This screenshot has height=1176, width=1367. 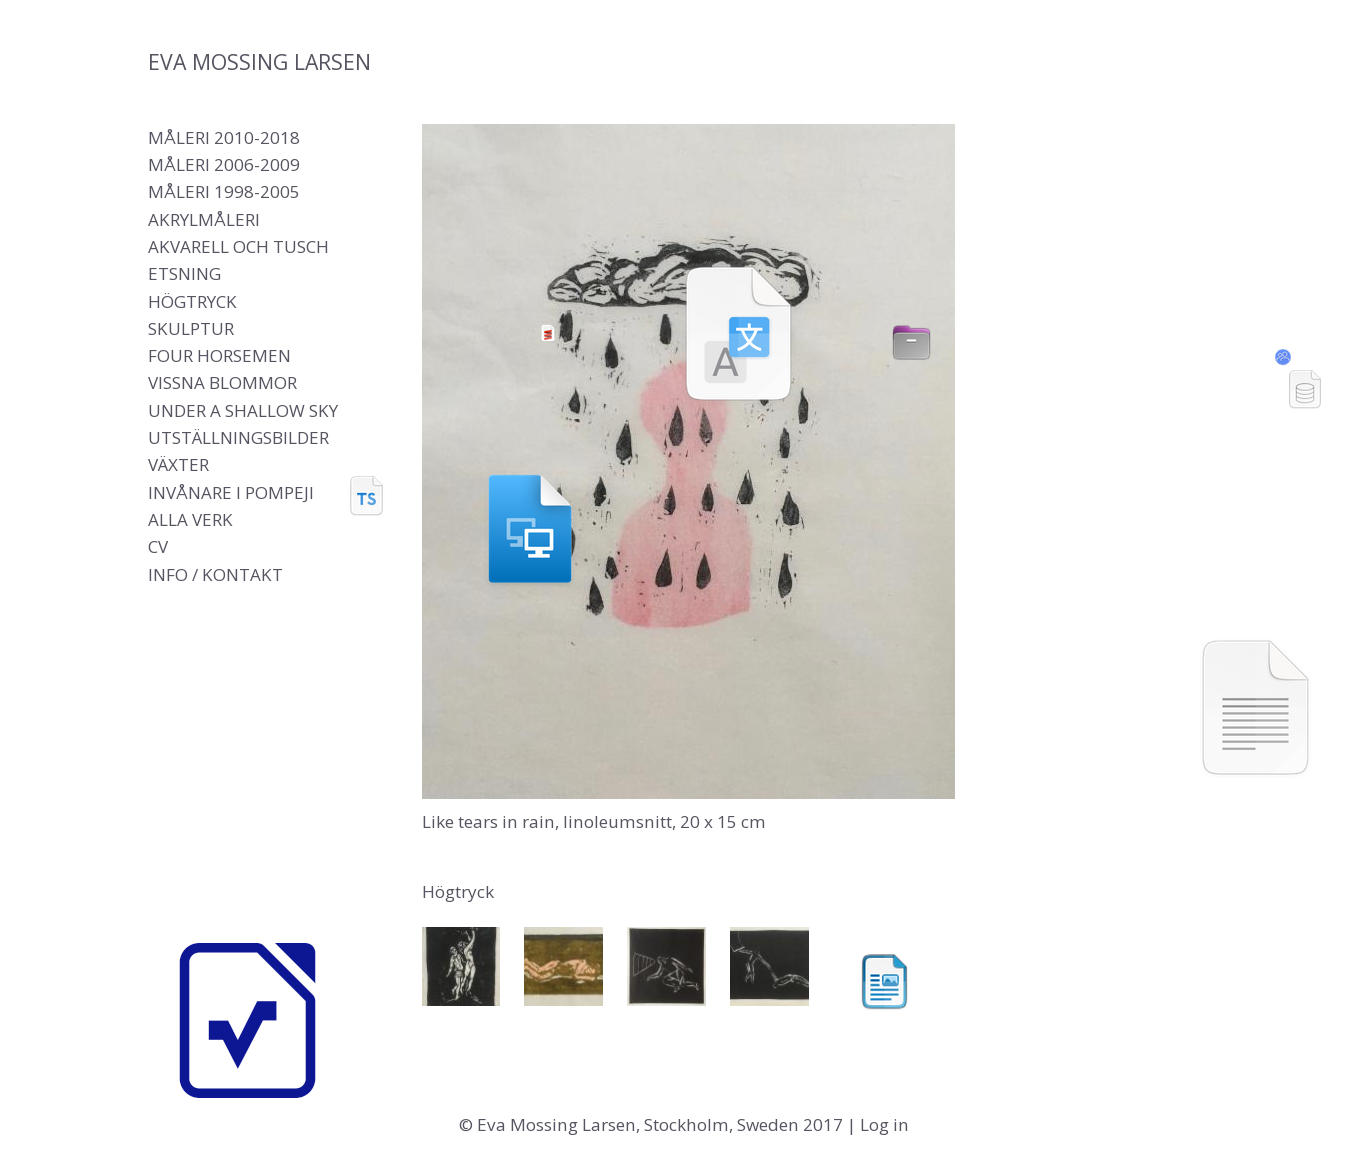 I want to click on access user account and personal settings, so click(x=1283, y=357).